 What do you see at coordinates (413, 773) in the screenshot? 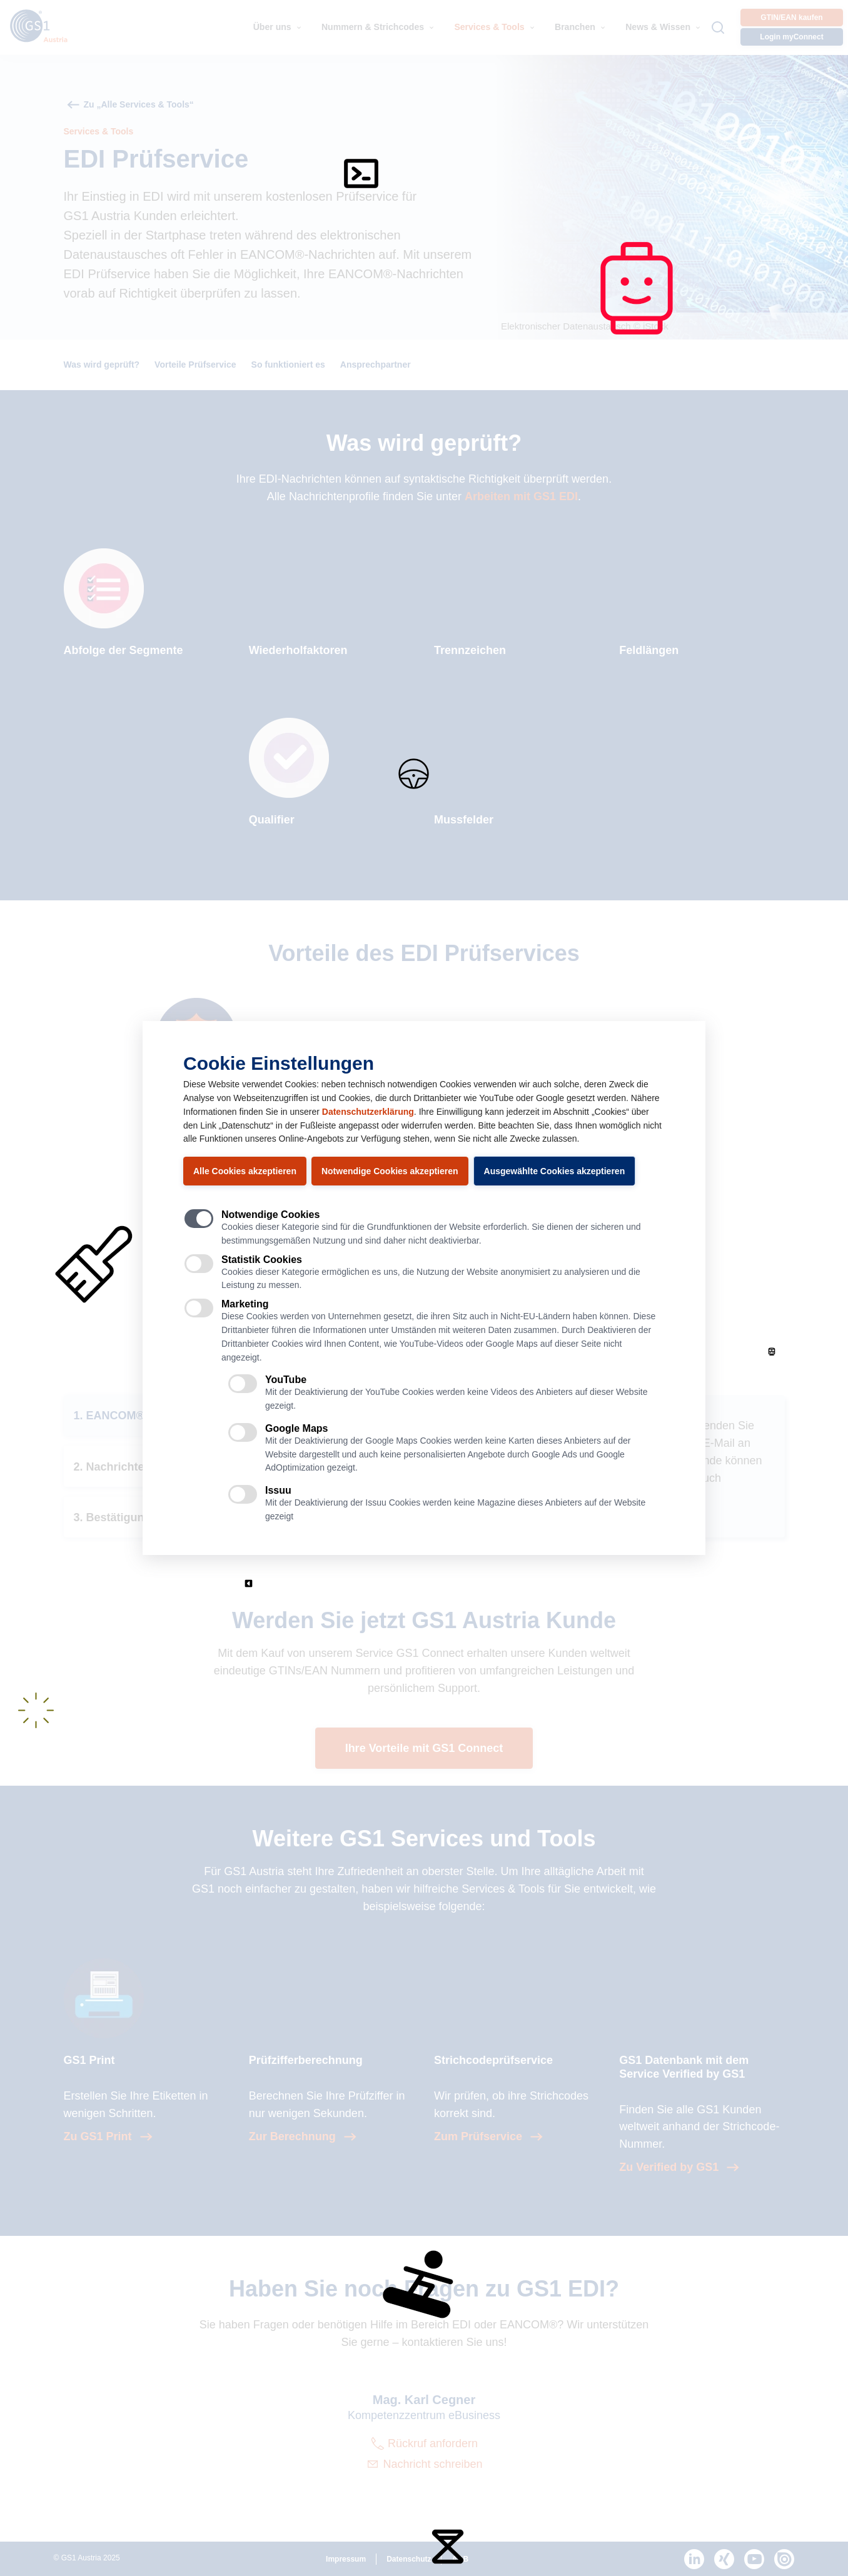
I see `access driving or navigation mode` at bounding box center [413, 773].